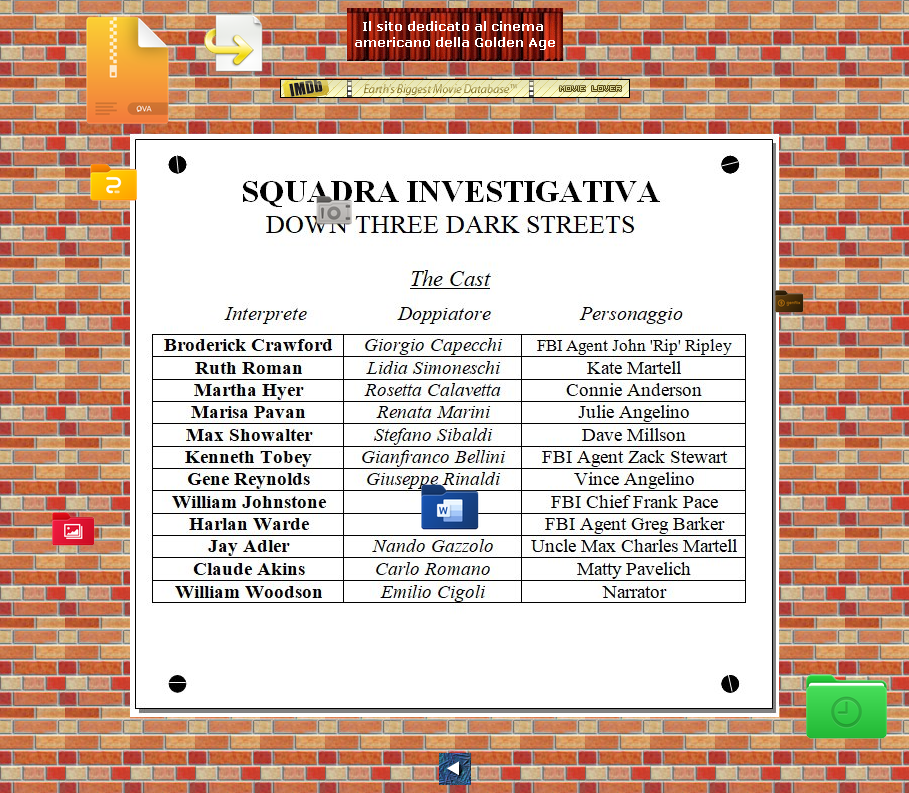  Describe the element at coordinates (113, 183) in the screenshot. I see `open wondershare edrawproj project files folder` at that location.